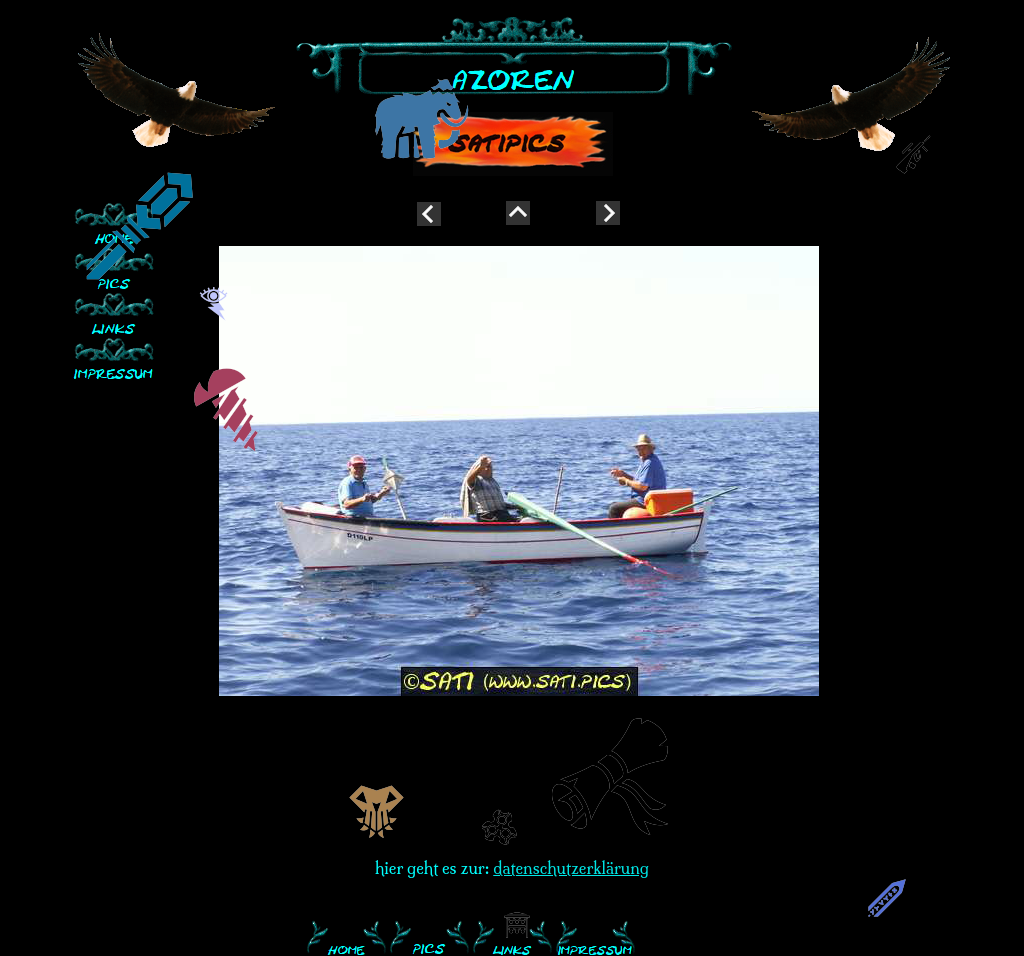  Describe the element at coordinates (913, 154) in the screenshot. I see `select assault rifle weapon` at that location.